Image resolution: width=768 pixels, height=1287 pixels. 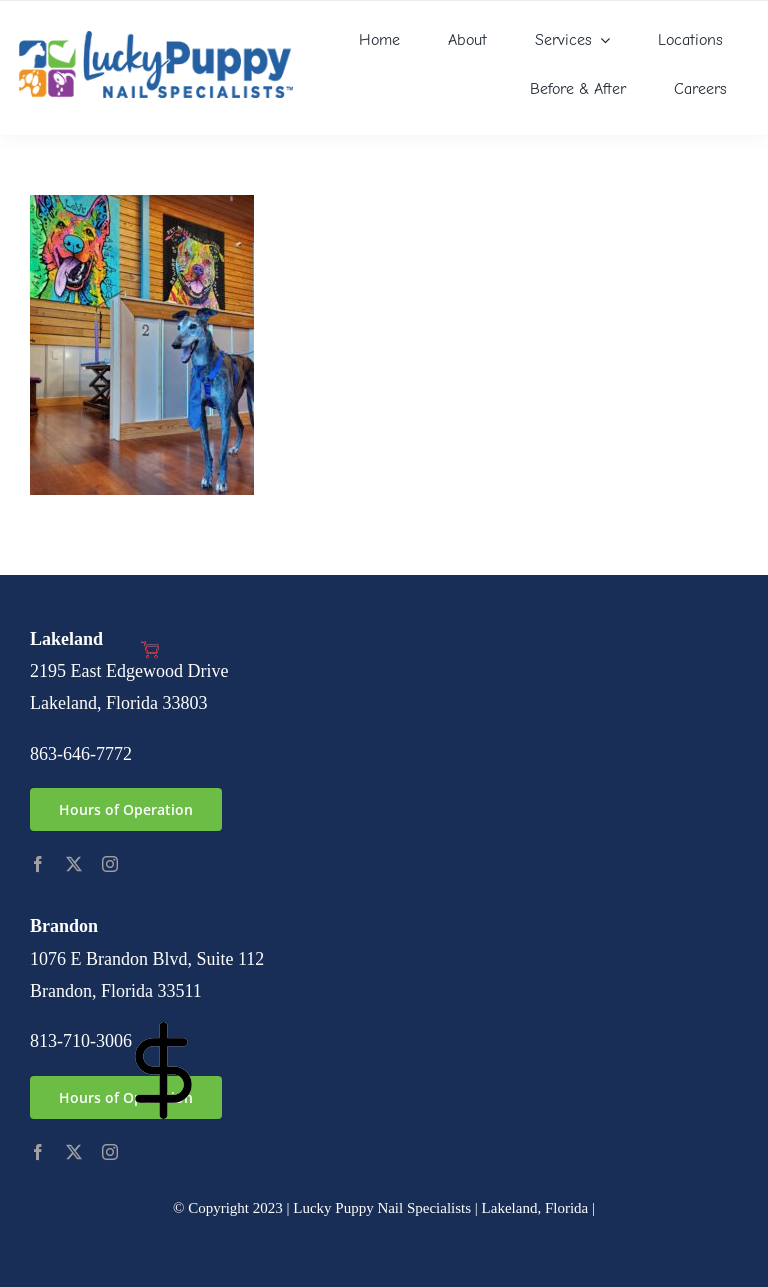 I want to click on view your shopping cart, so click(x=150, y=650).